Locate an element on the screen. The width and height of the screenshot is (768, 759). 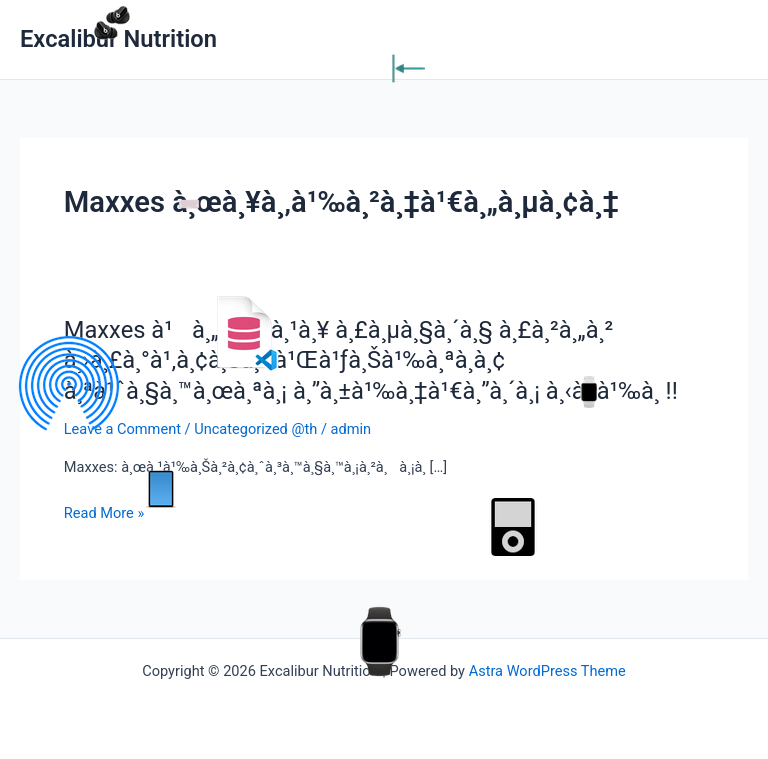
manage your paired Apple Watch is located at coordinates (379, 641).